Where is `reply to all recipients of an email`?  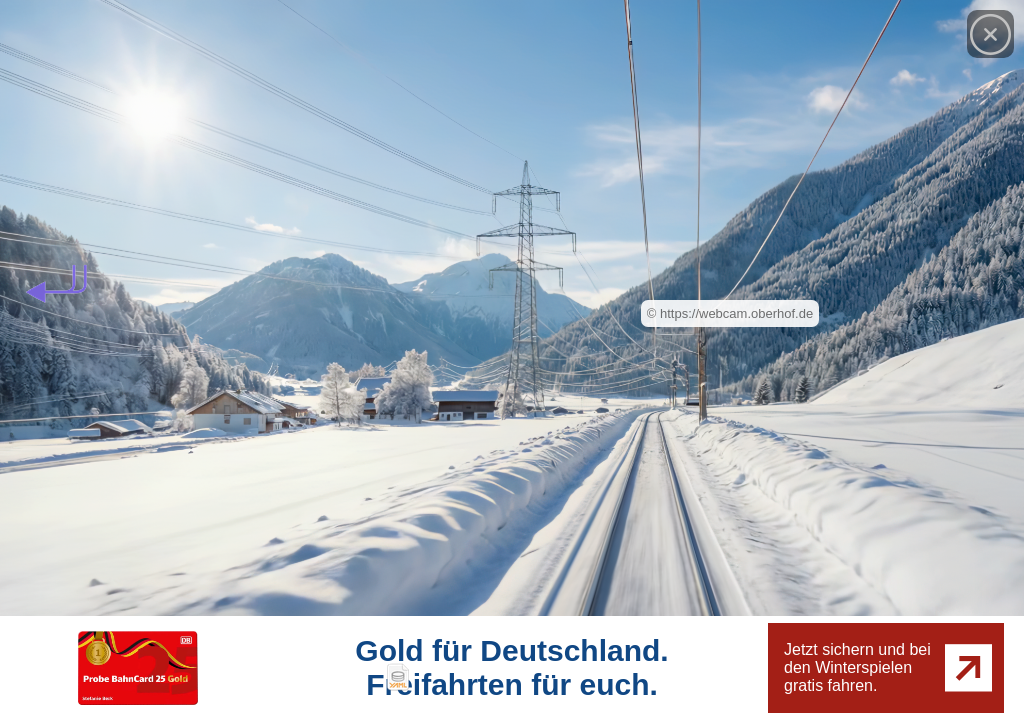 reply to all recipients of an email is located at coordinates (55, 283).